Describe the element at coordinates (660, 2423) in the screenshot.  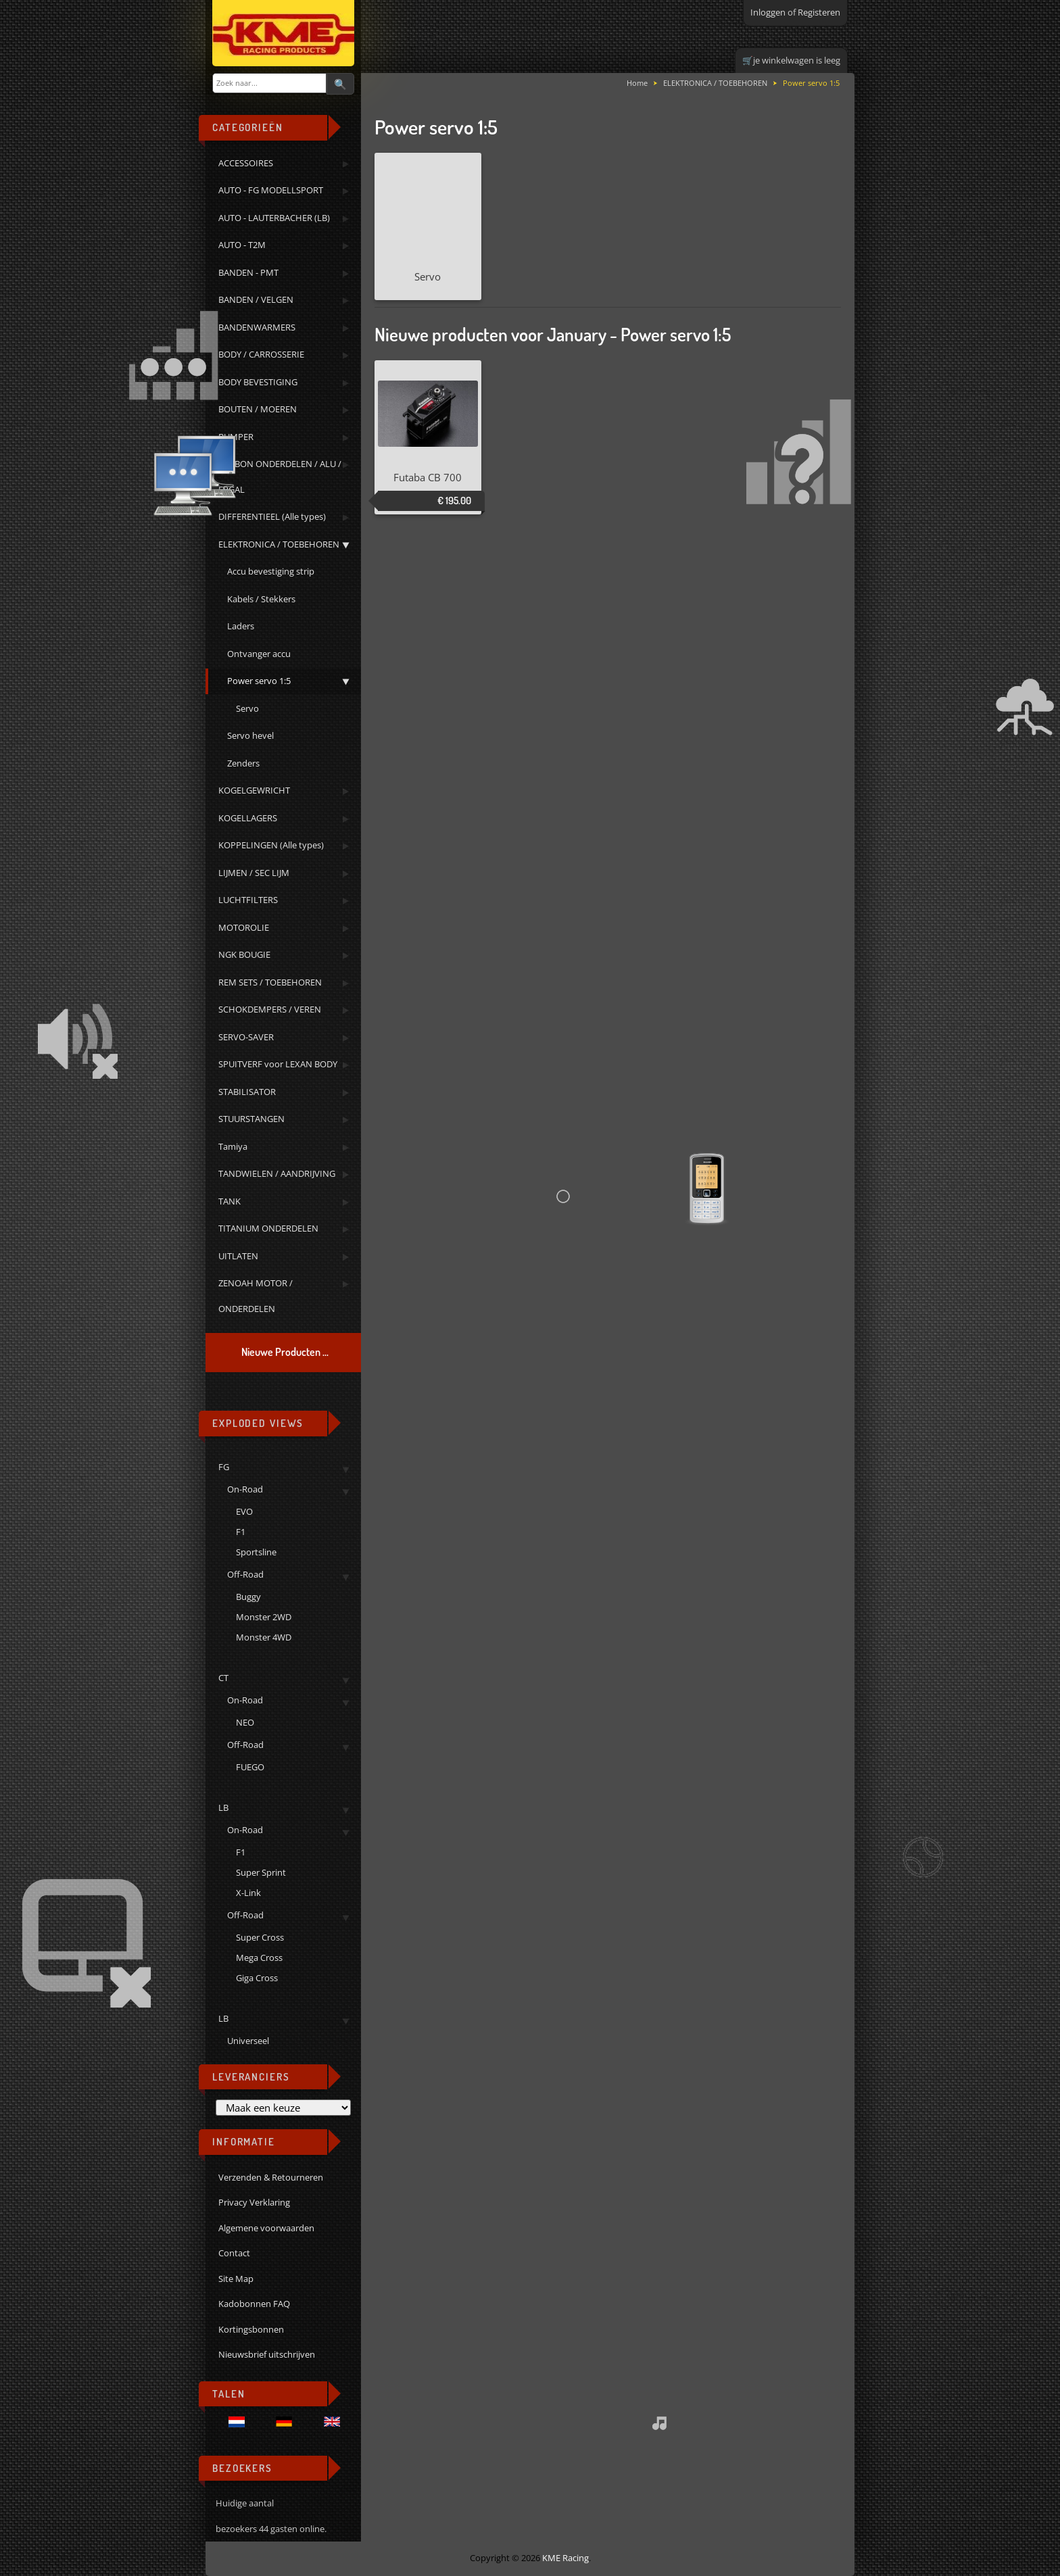
I see `audio file type indicator` at that location.